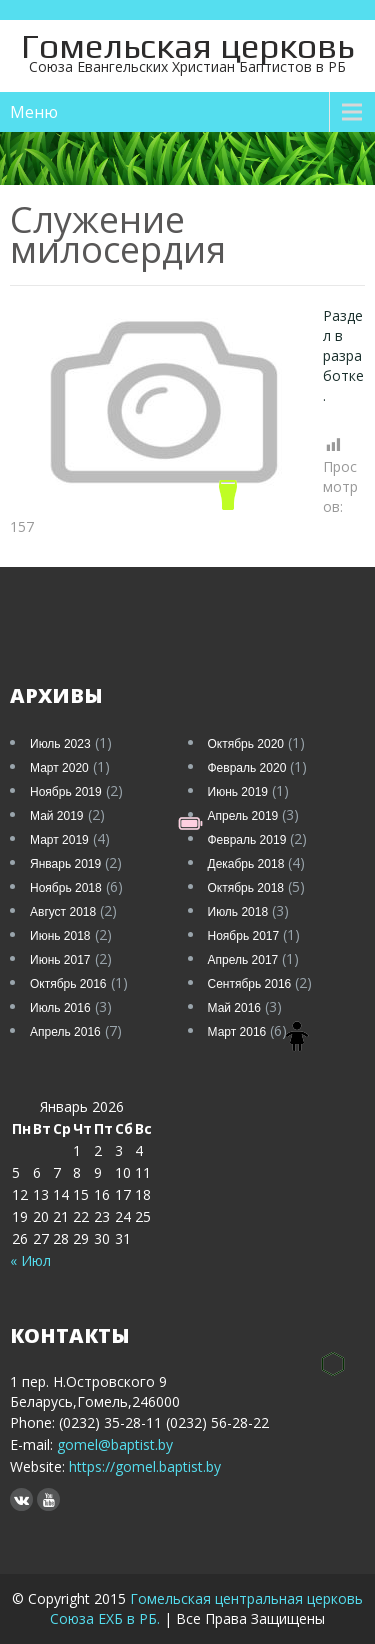 The width and height of the screenshot is (375, 1644). What do you see at coordinates (190, 823) in the screenshot?
I see `indicates battery is fully charged` at bounding box center [190, 823].